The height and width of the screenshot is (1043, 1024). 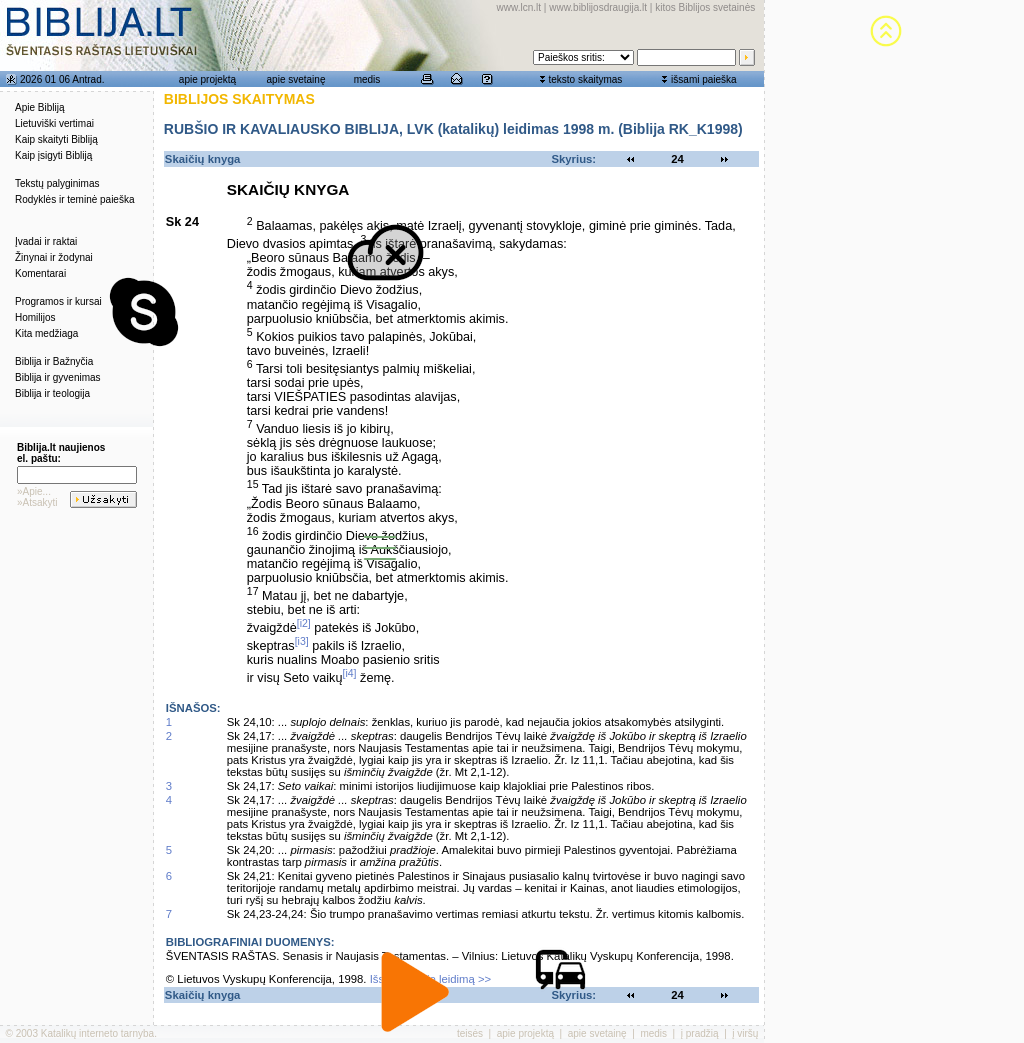 I want to click on open skype, so click(x=144, y=312).